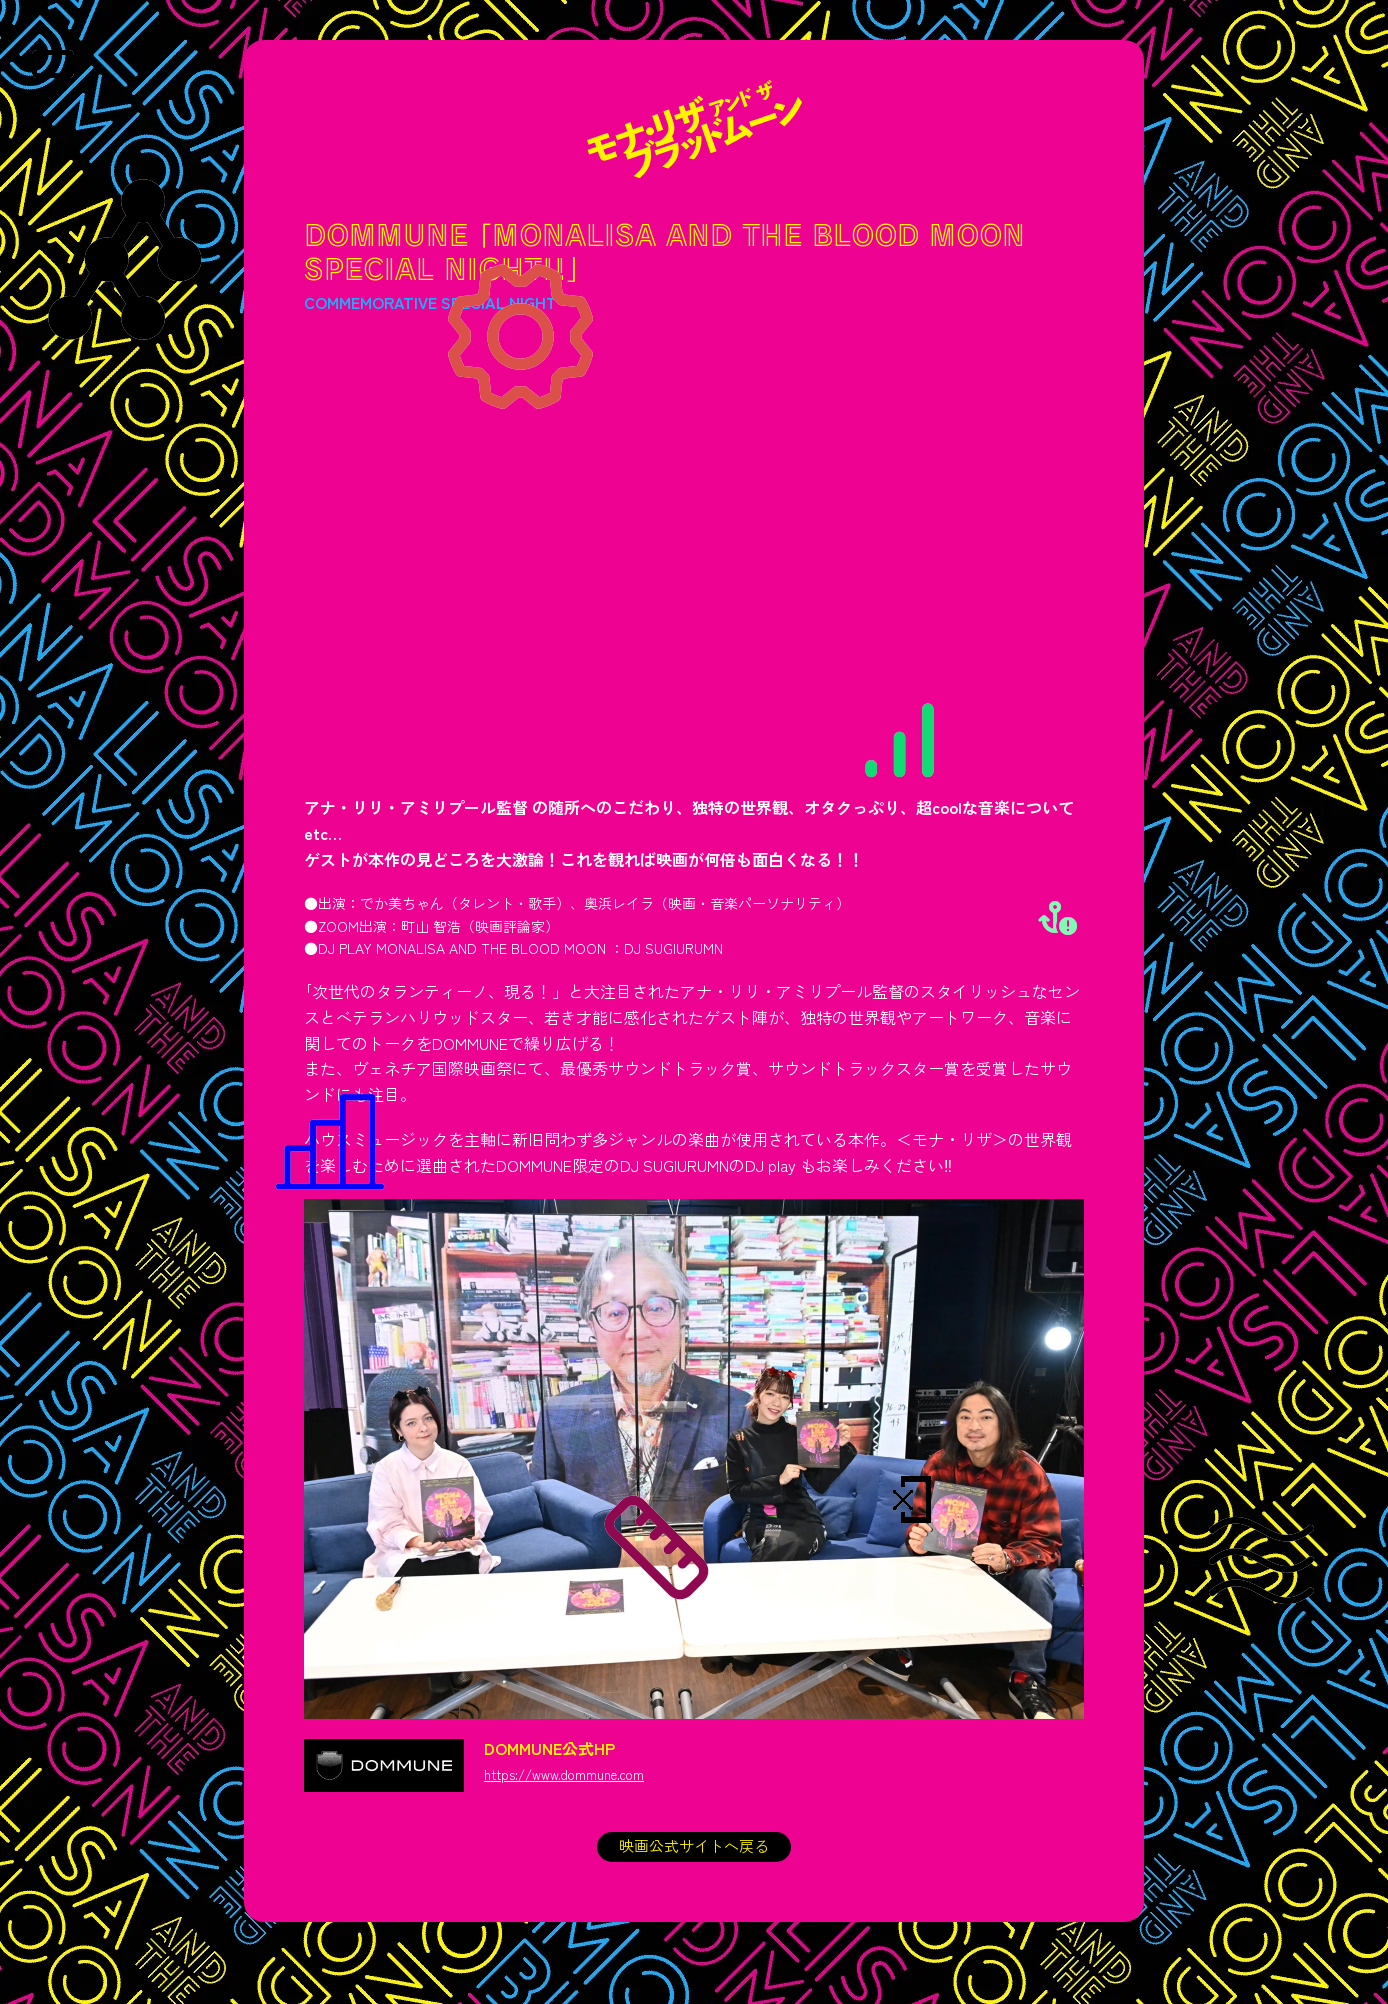 The width and height of the screenshot is (1388, 2004). I want to click on indicates water or aquatic features, so click(1261, 1560).